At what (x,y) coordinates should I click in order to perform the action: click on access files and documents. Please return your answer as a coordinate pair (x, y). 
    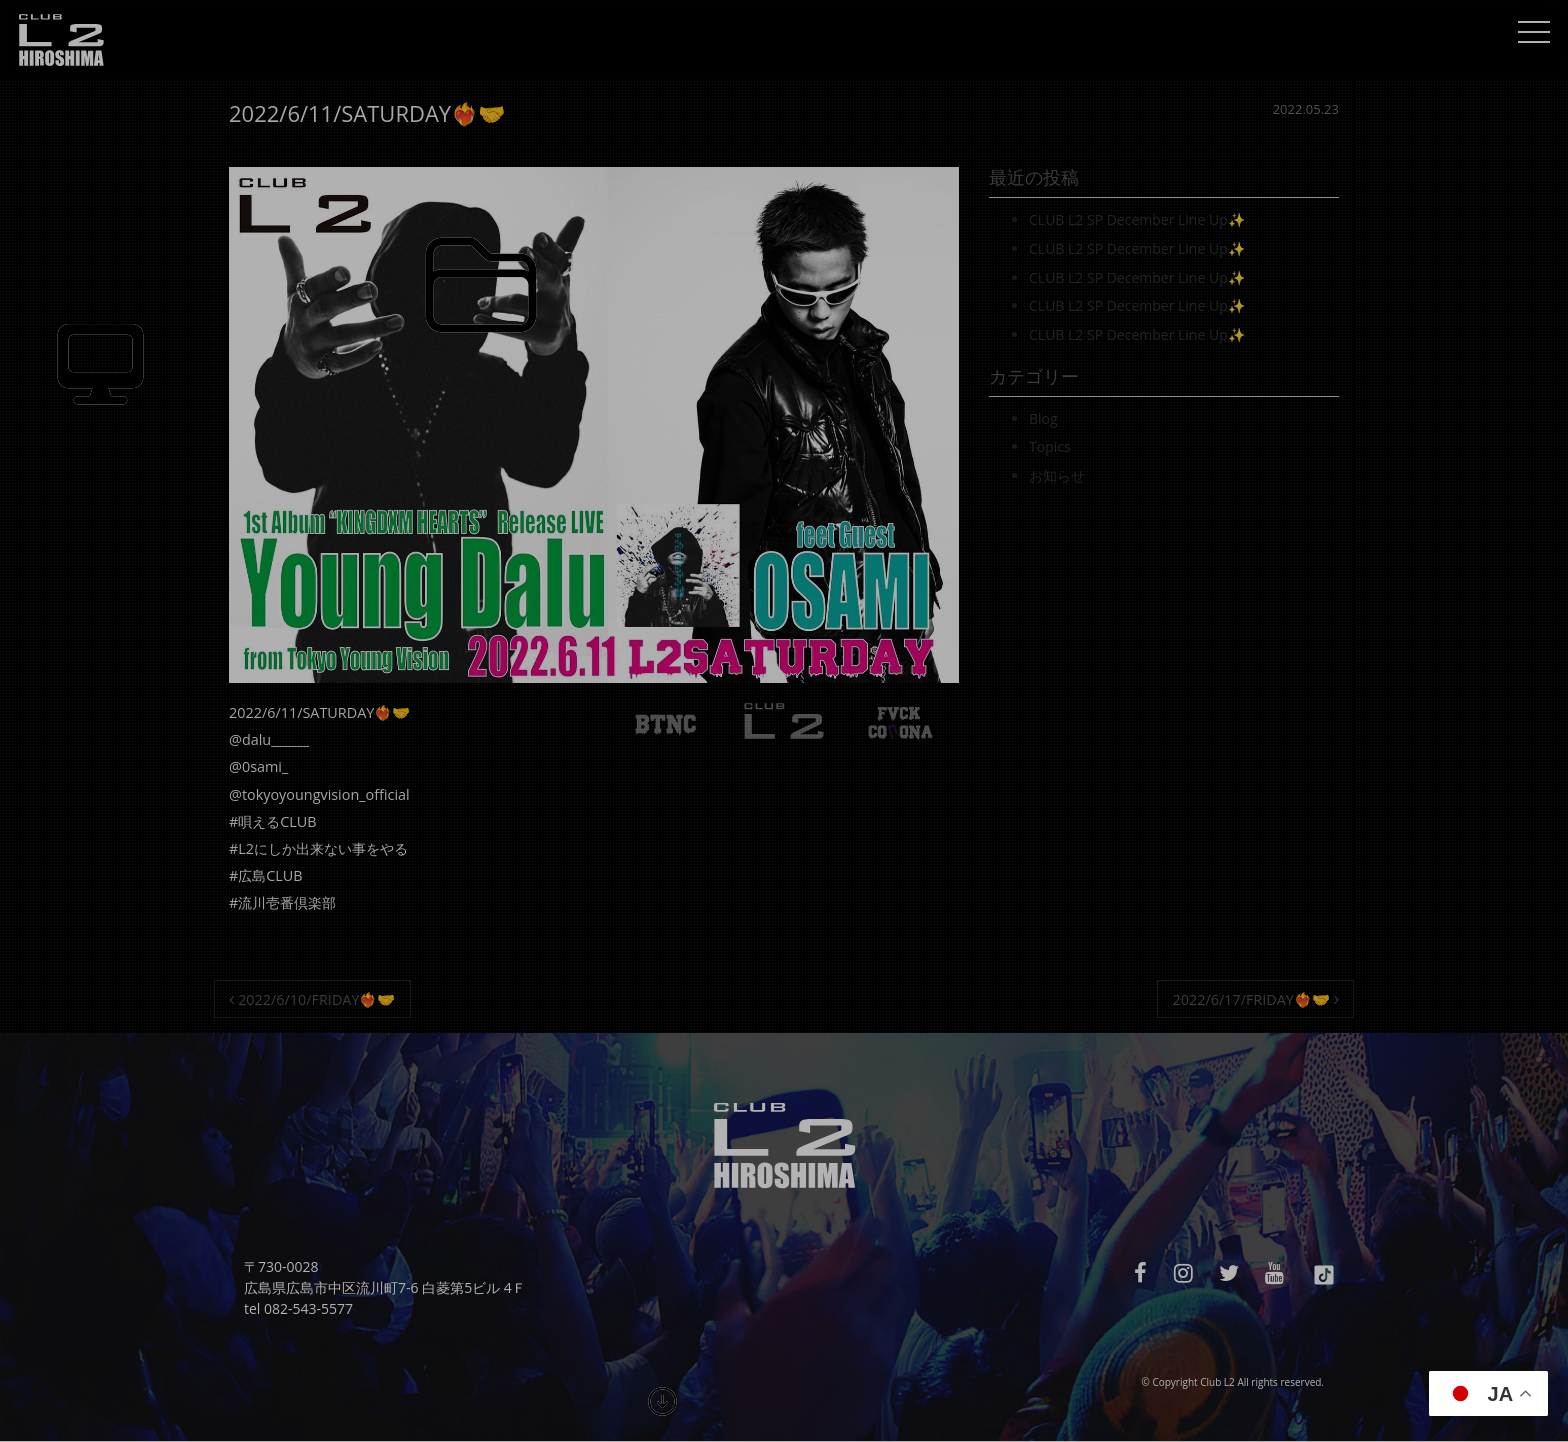
    Looking at the image, I should click on (481, 285).